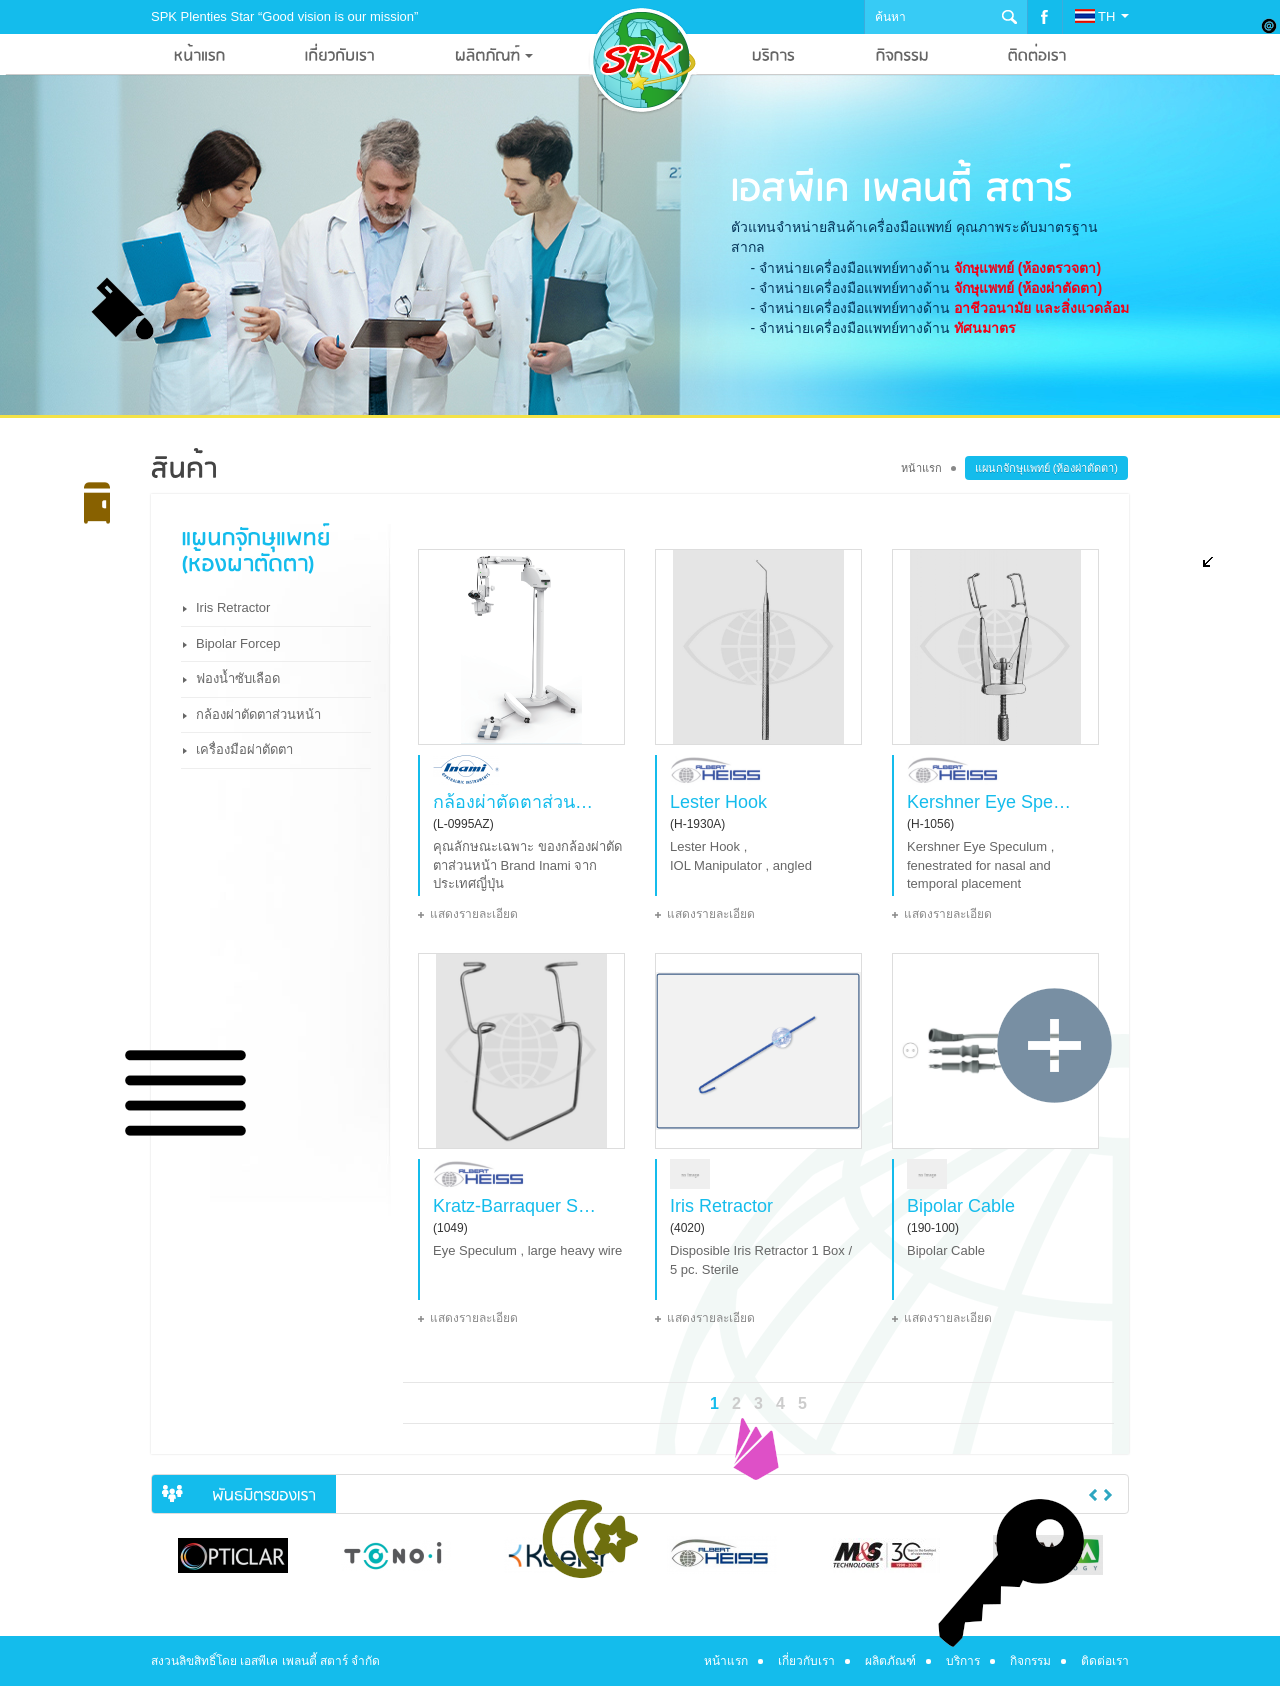  I want to click on access security or password settings, so click(1010, 1573).